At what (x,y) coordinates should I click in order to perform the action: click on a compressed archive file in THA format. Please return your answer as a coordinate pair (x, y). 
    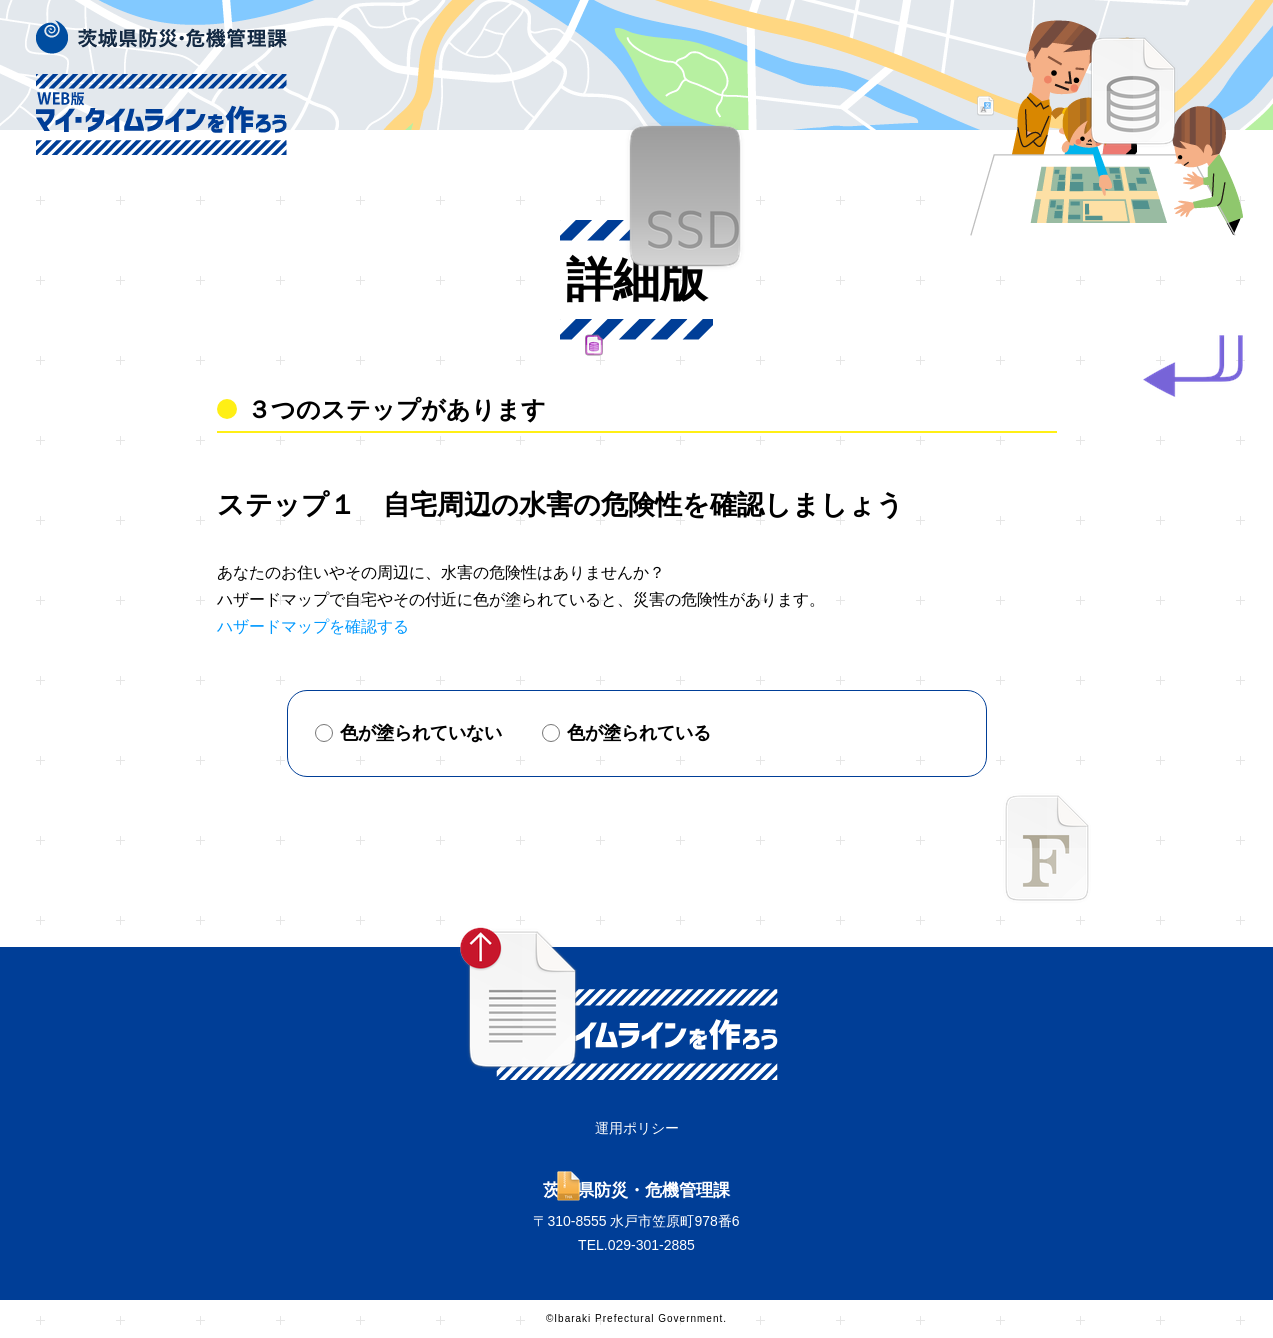
    Looking at the image, I should click on (568, 1186).